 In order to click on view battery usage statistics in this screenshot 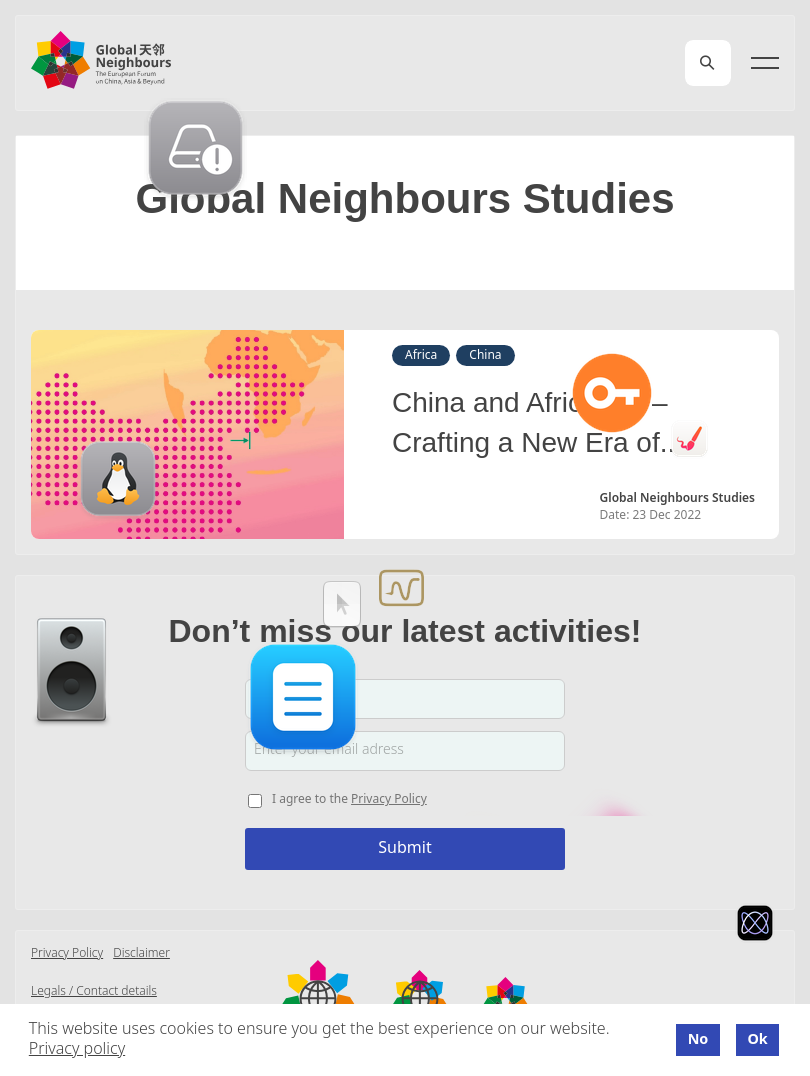, I will do `click(401, 586)`.